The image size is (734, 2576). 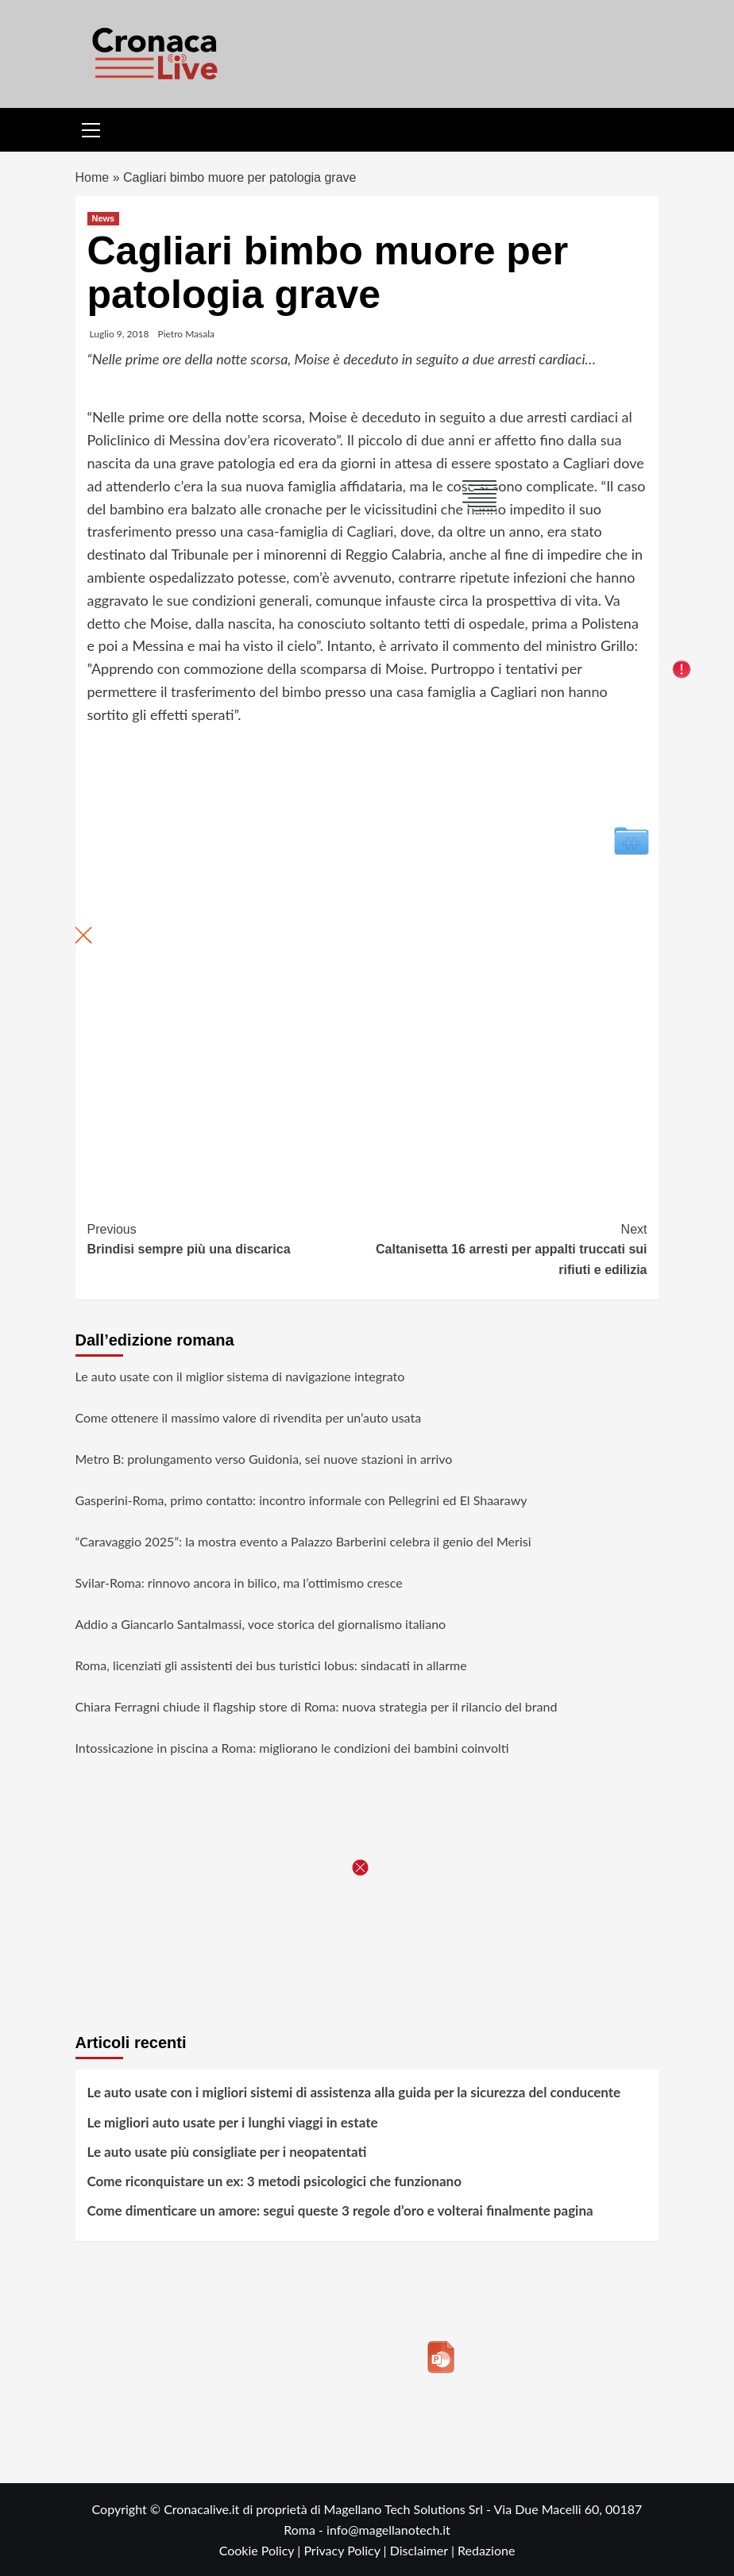 I want to click on align text to the right margin, so click(x=479, y=496).